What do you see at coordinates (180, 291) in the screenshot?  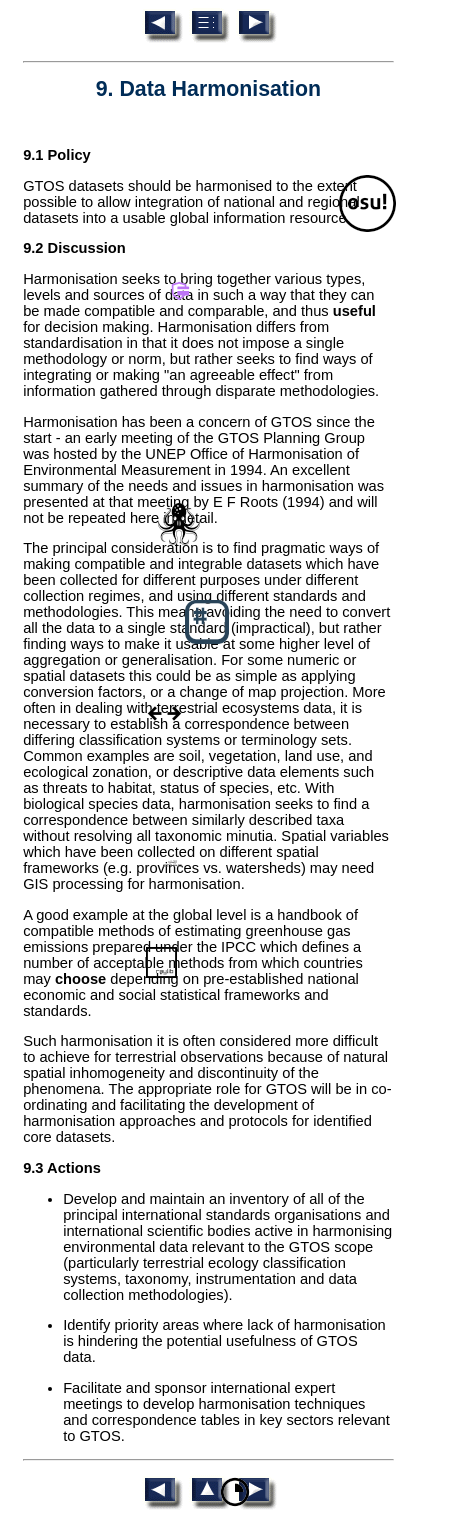 I see `indicates a secure payment method` at bounding box center [180, 291].